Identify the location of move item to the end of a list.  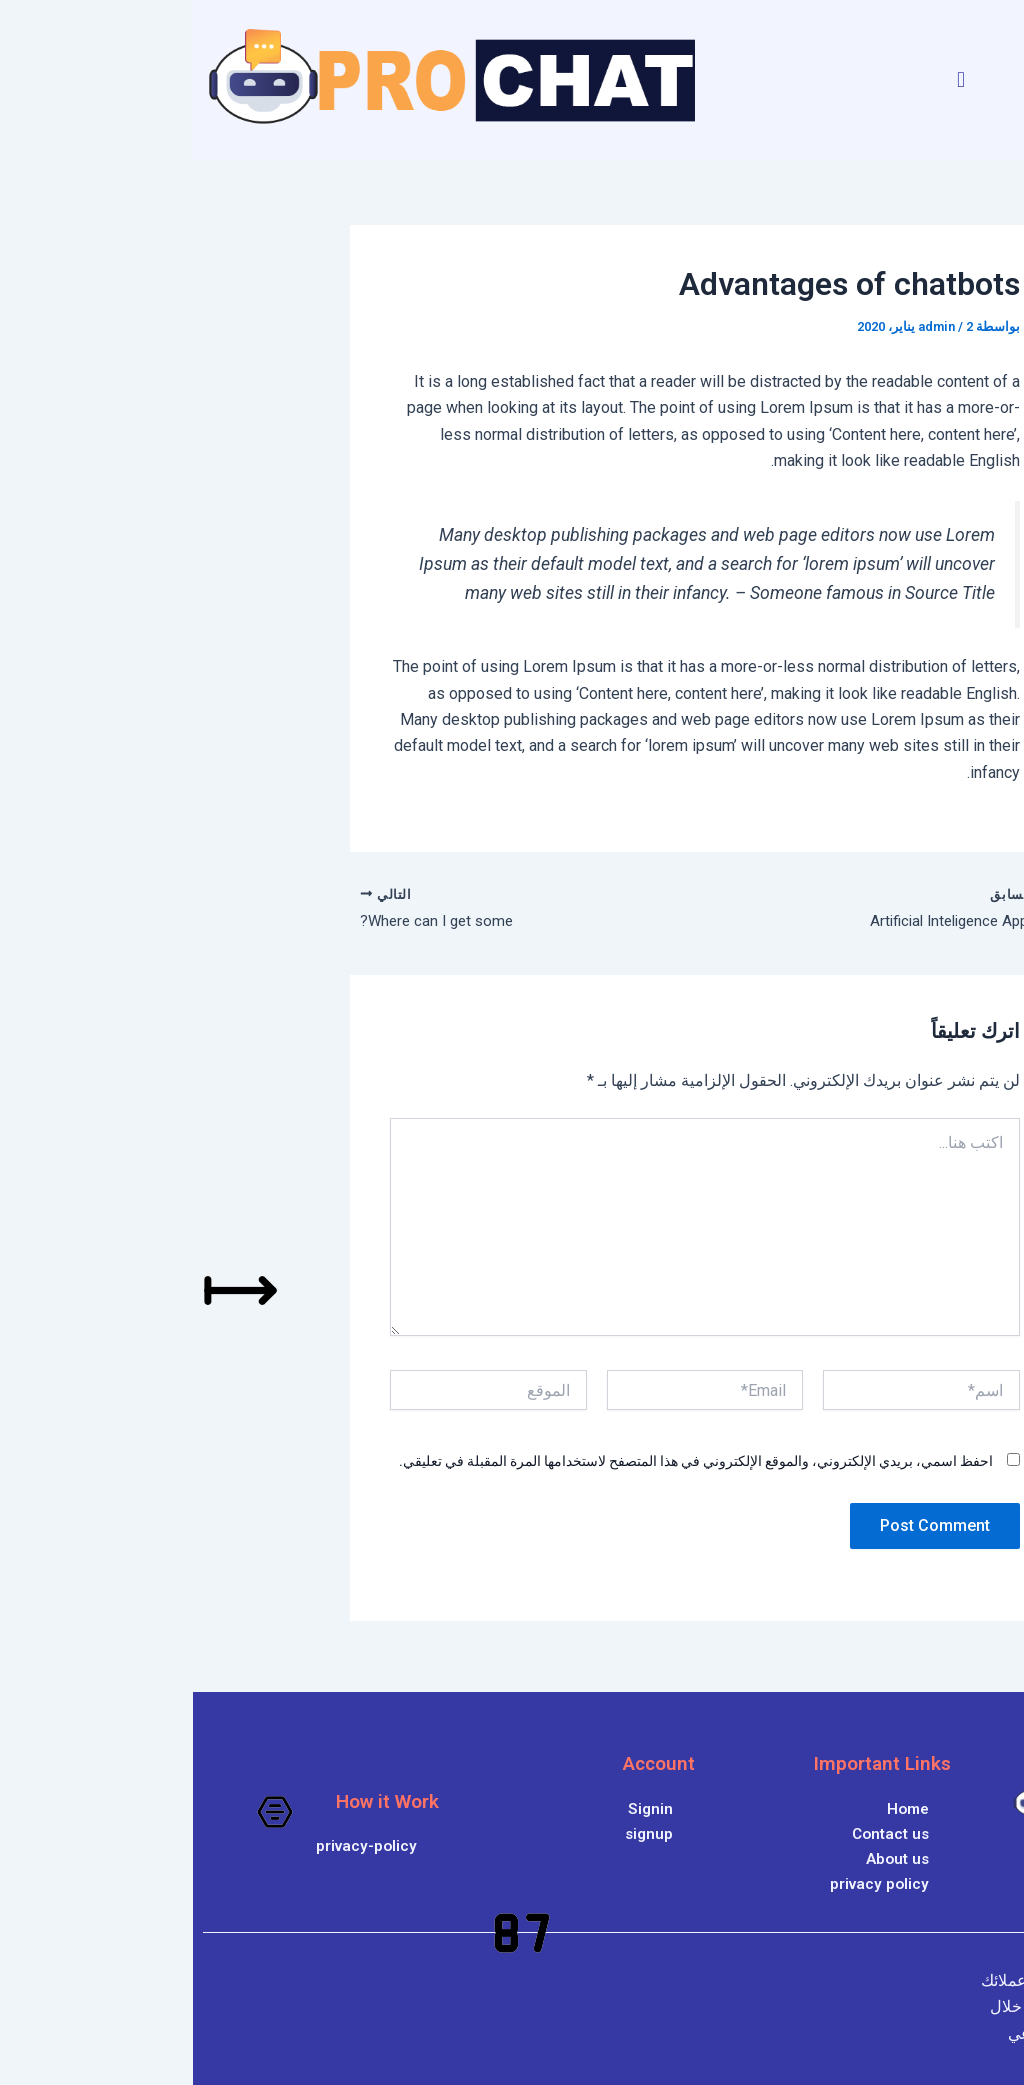
(240, 1290).